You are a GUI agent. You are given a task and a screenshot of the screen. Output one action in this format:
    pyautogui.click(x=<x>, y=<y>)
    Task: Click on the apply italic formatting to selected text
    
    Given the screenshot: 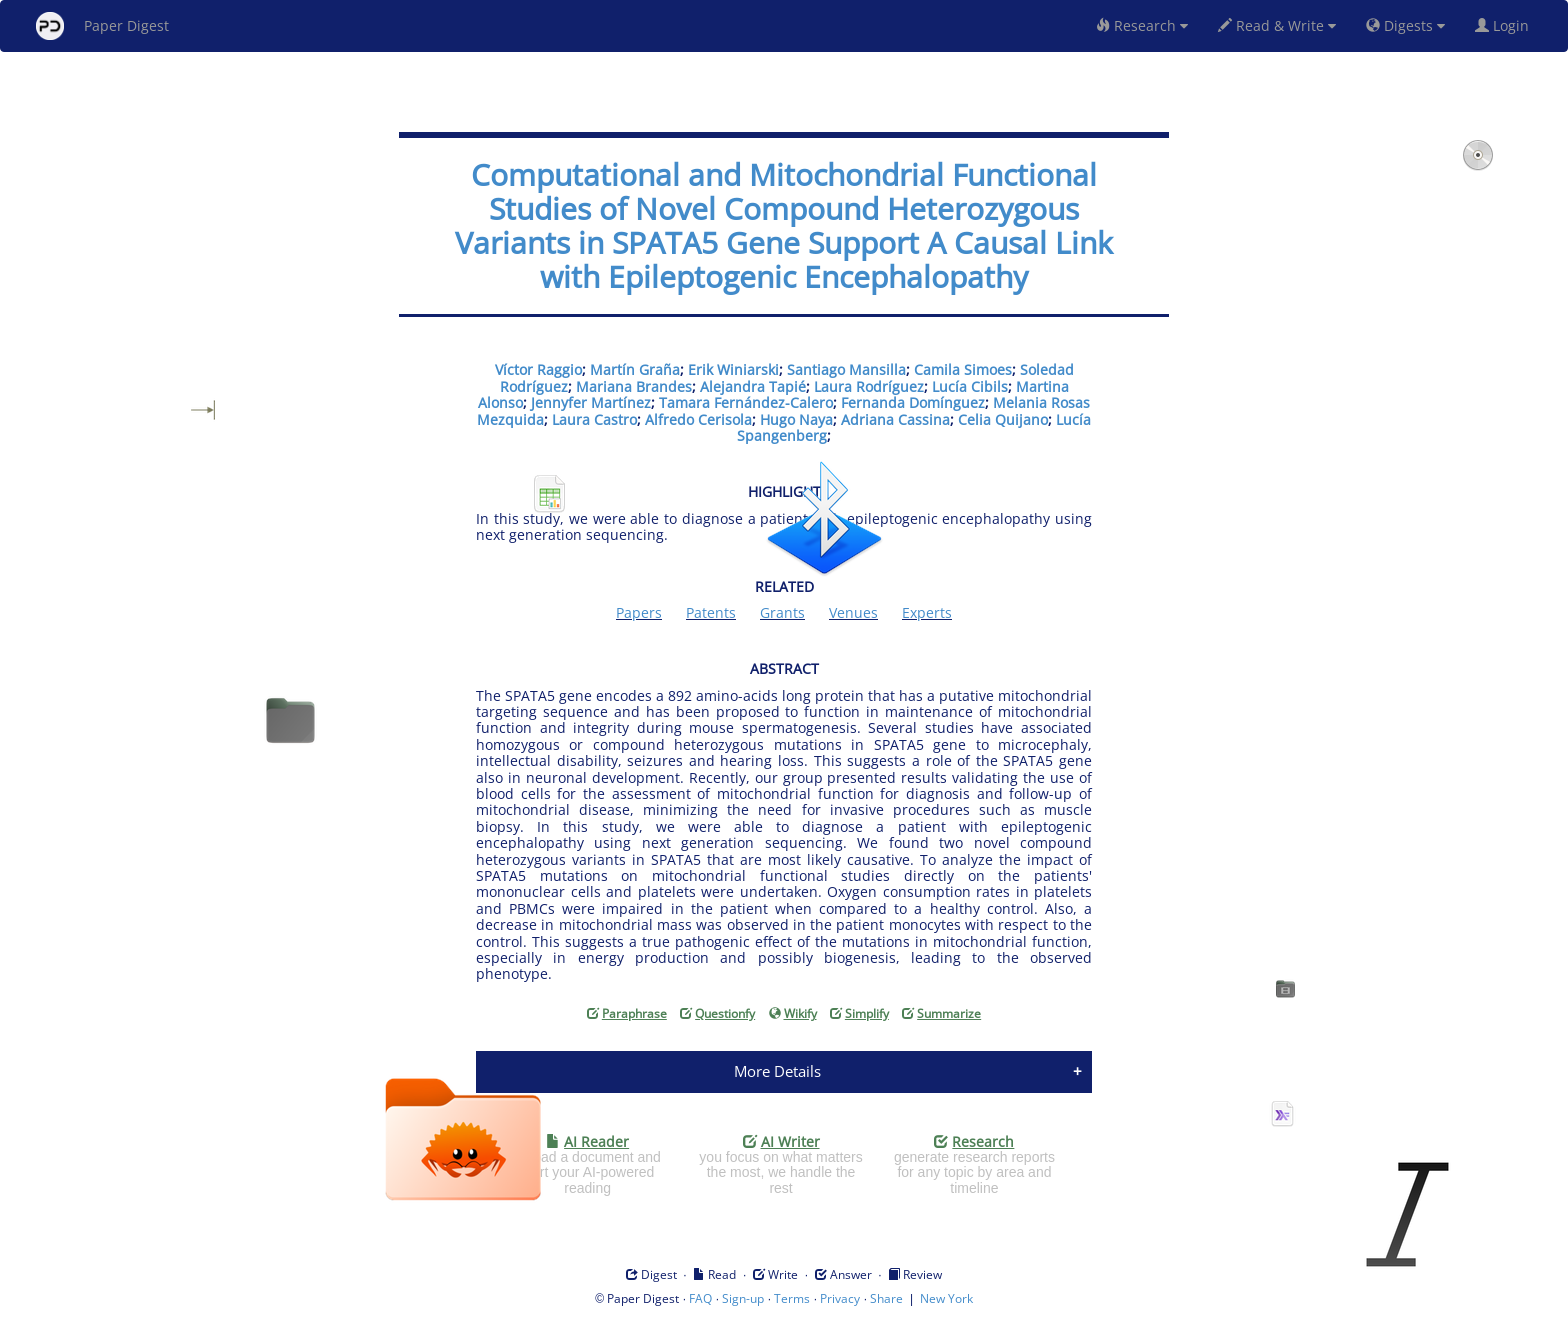 What is the action you would take?
    pyautogui.click(x=1407, y=1214)
    